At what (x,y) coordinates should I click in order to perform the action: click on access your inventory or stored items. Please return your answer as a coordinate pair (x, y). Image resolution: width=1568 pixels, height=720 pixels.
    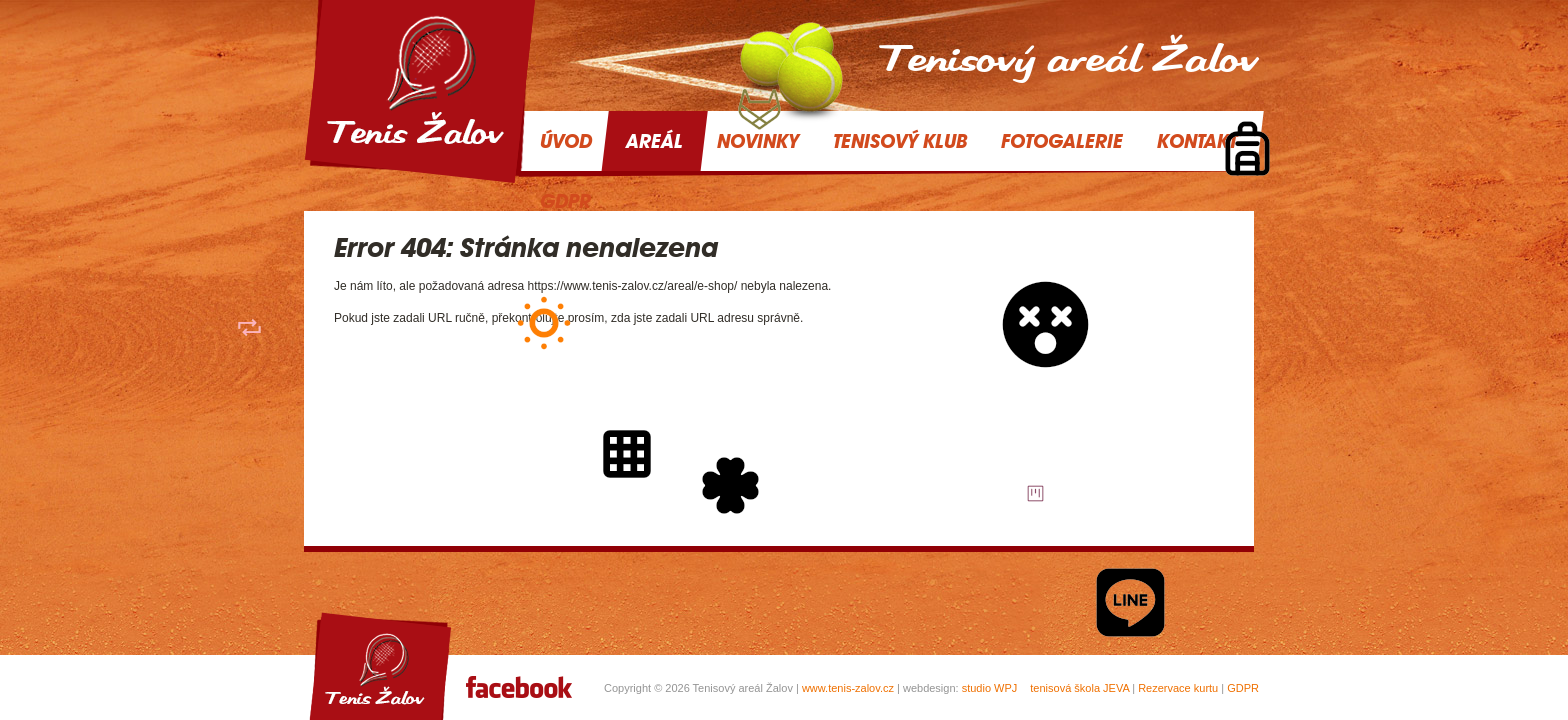
    Looking at the image, I should click on (1247, 148).